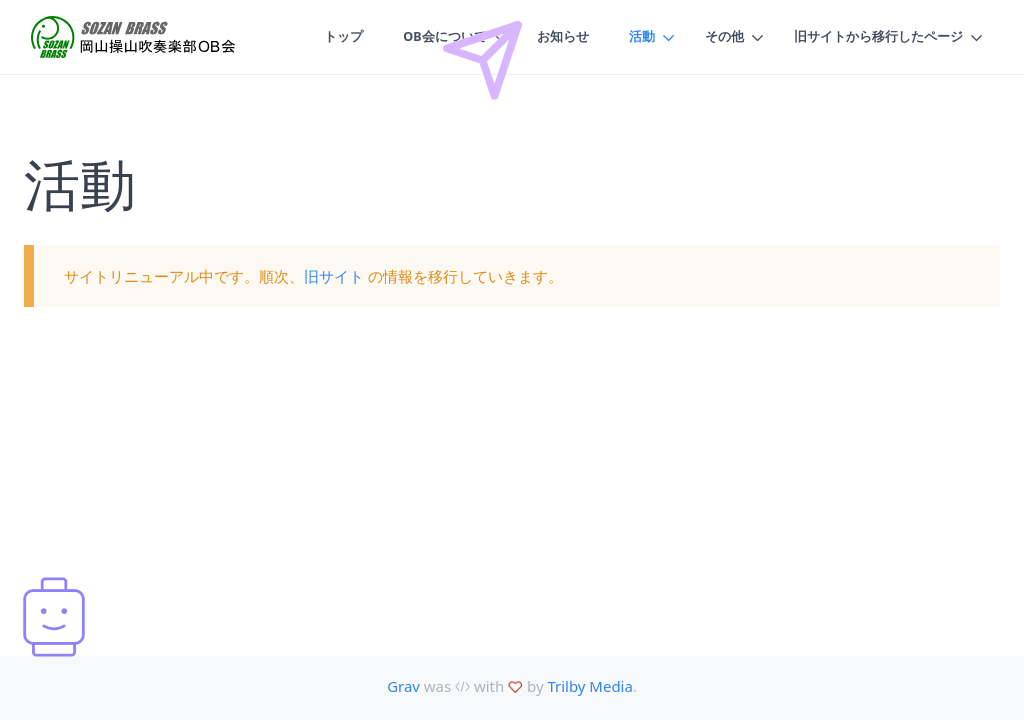 The width and height of the screenshot is (1024, 720). What do you see at coordinates (486, 56) in the screenshot?
I see `send a message` at bounding box center [486, 56].